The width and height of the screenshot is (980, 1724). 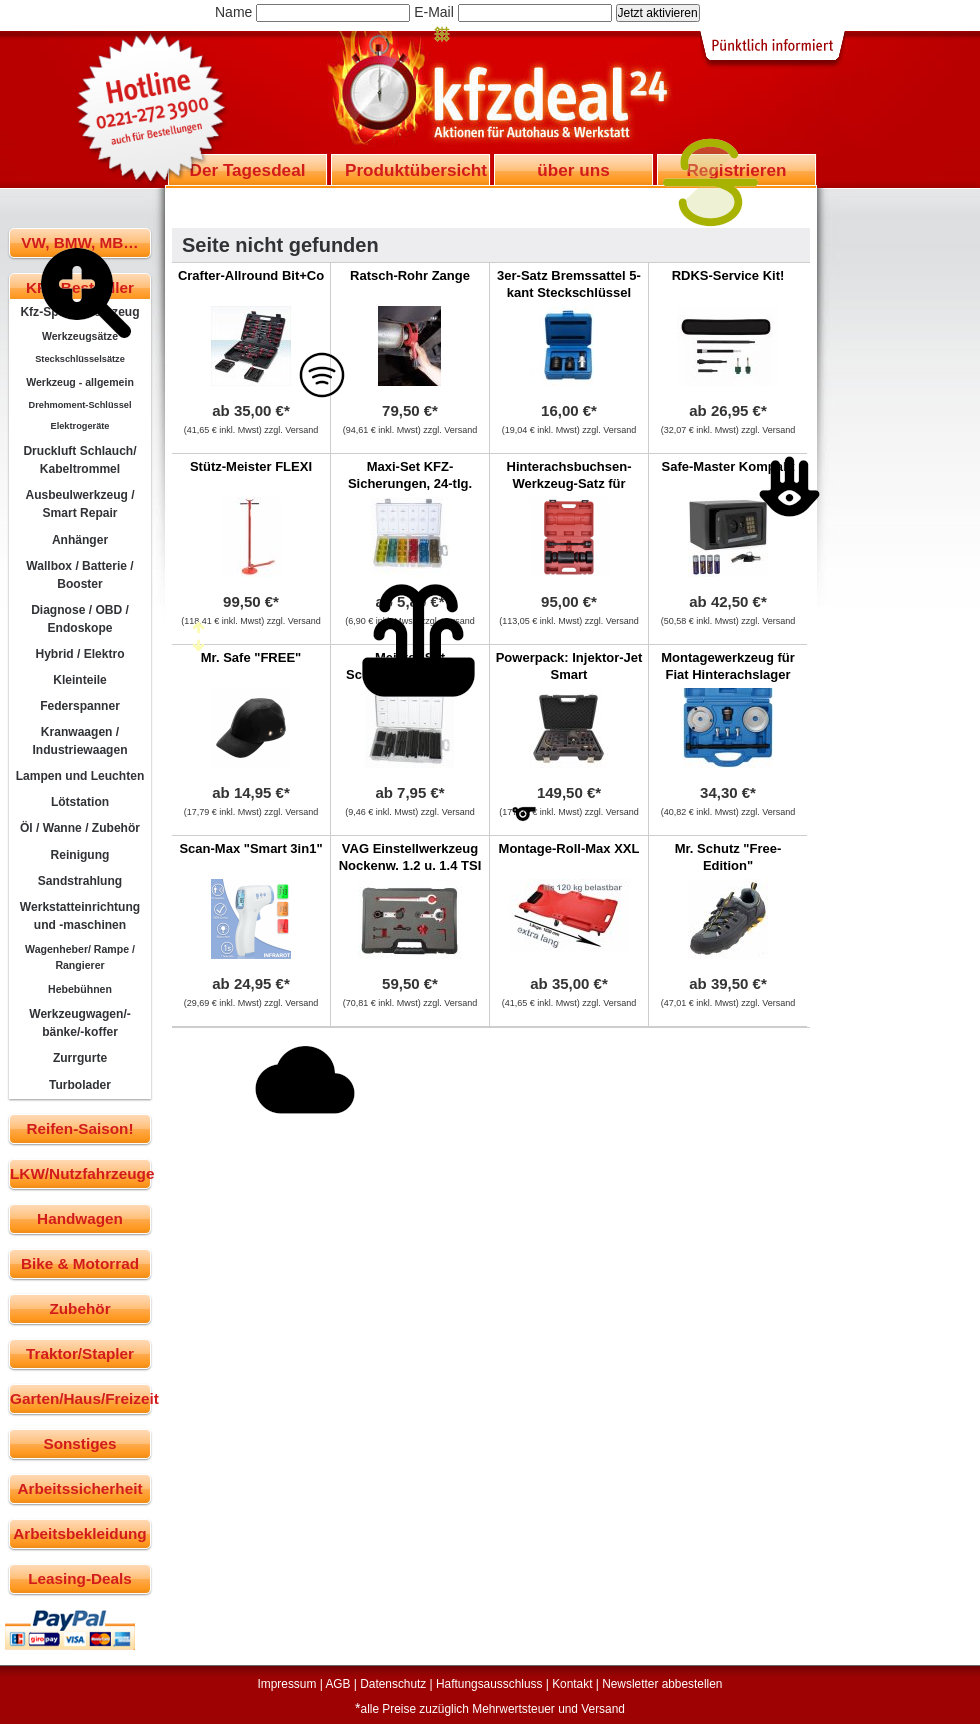 What do you see at coordinates (442, 34) in the screenshot?
I see `play go board game` at bounding box center [442, 34].